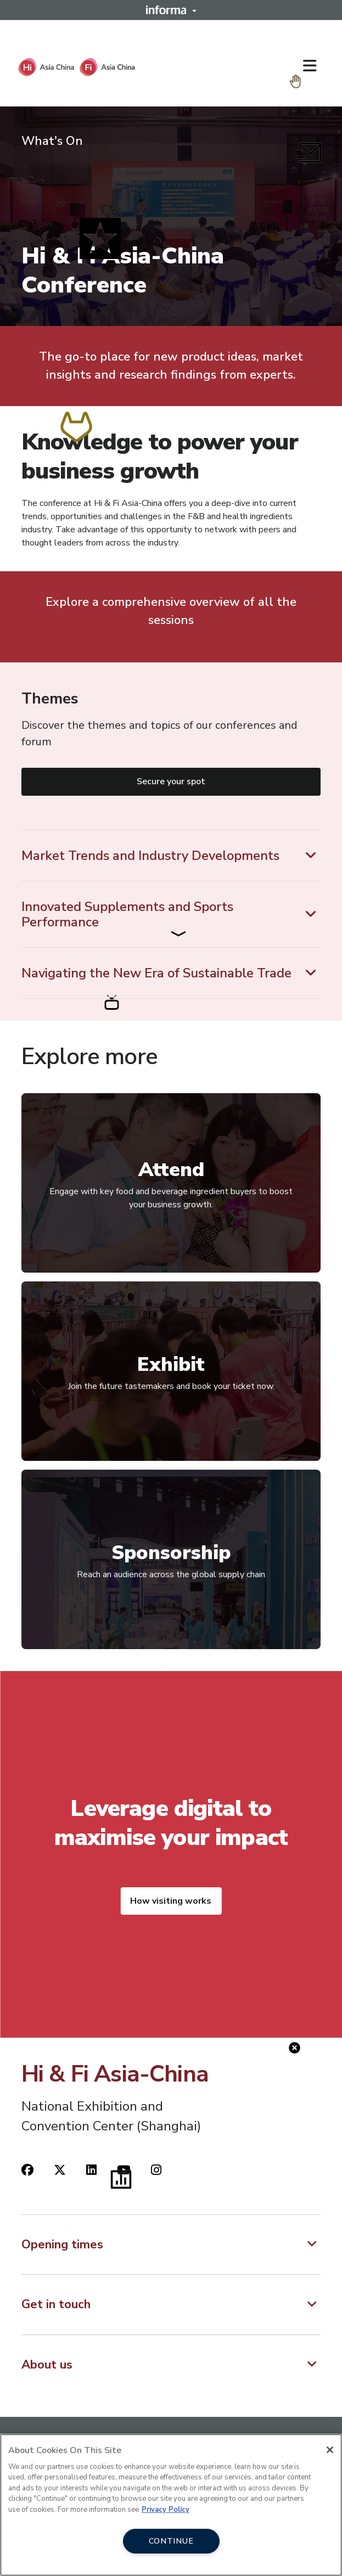 This screenshot has width=342, height=2576. Describe the element at coordinates (121, 2179) in the screenshot. I see `view analytics dashboard` at that location.